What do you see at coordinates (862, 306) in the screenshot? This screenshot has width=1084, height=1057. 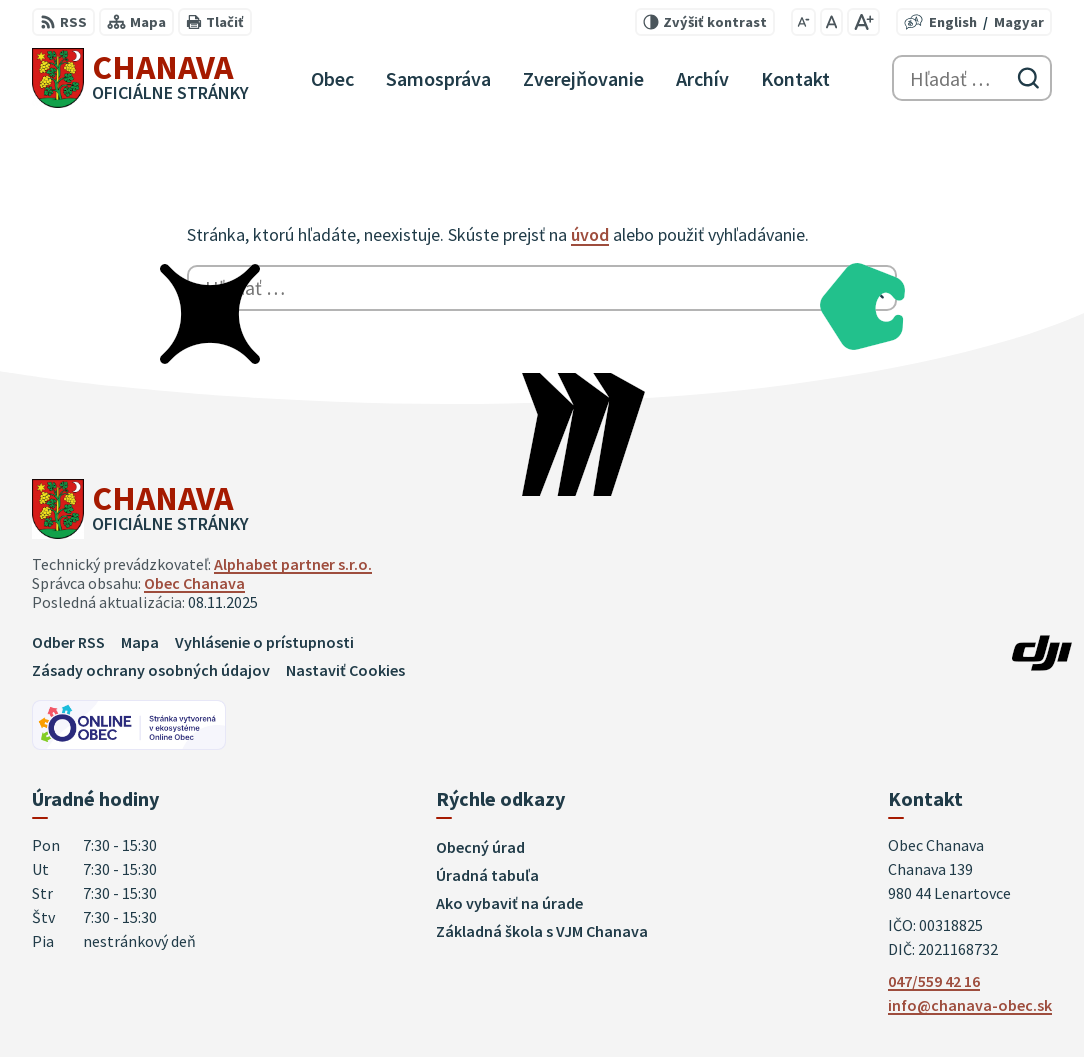 I see `open HumHub social network platform` at bounding box center [862, 306].